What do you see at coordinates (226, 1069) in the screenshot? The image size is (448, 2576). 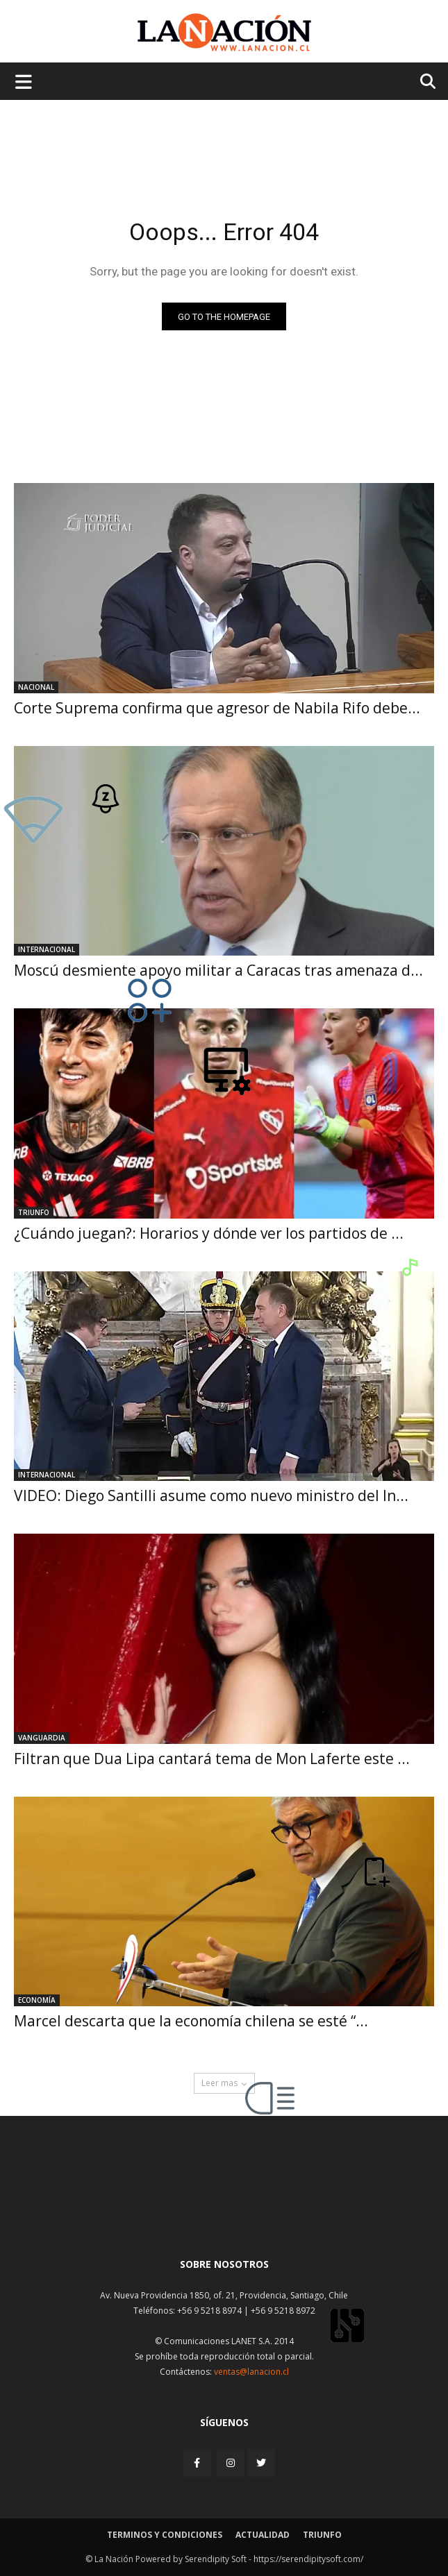 I see `access desktop display settings` at bounding box center [226, 1069].